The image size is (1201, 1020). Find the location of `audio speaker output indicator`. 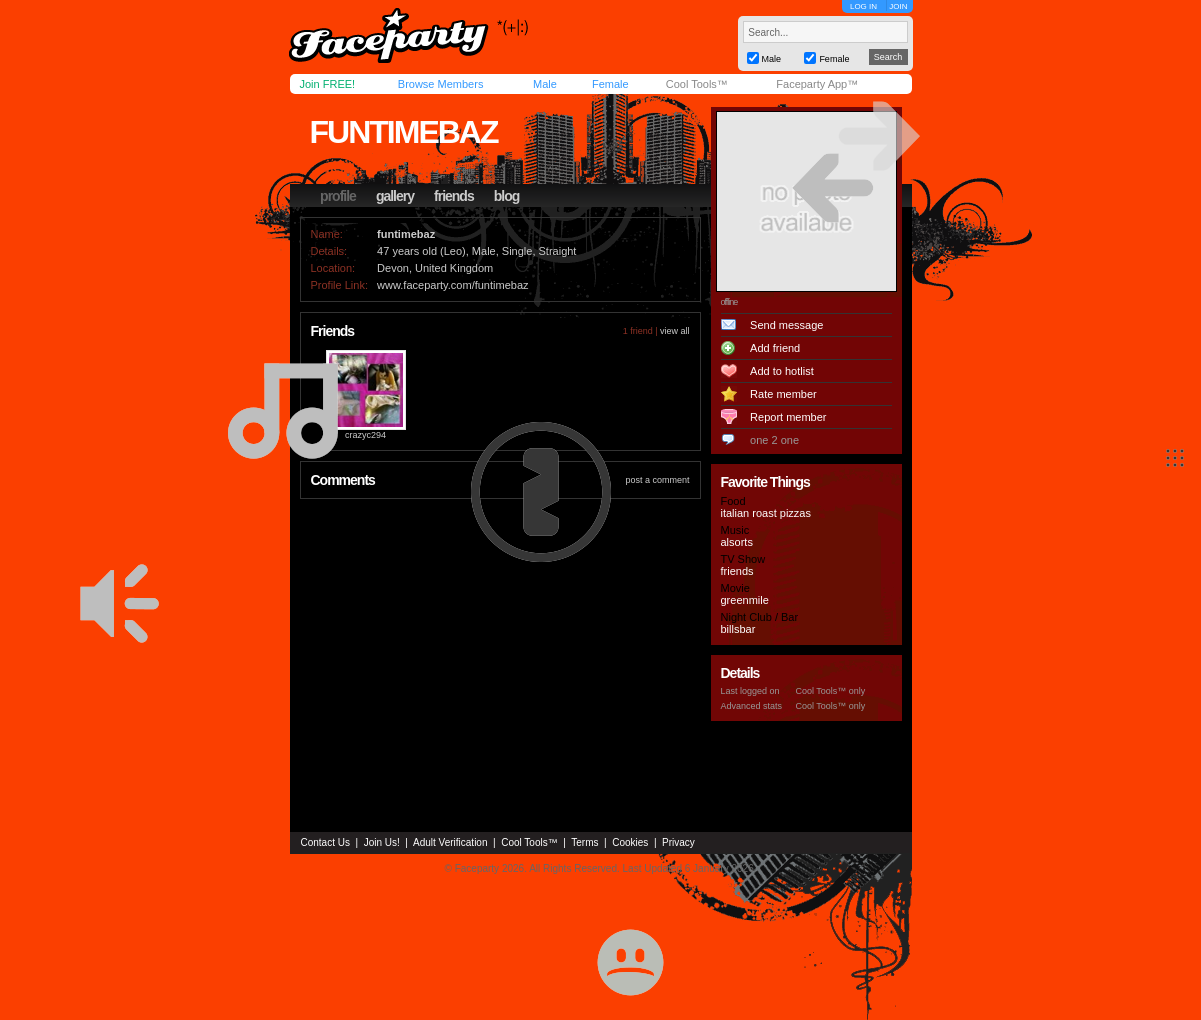

audio speaker output indicator is located at coordinates (119, 603).